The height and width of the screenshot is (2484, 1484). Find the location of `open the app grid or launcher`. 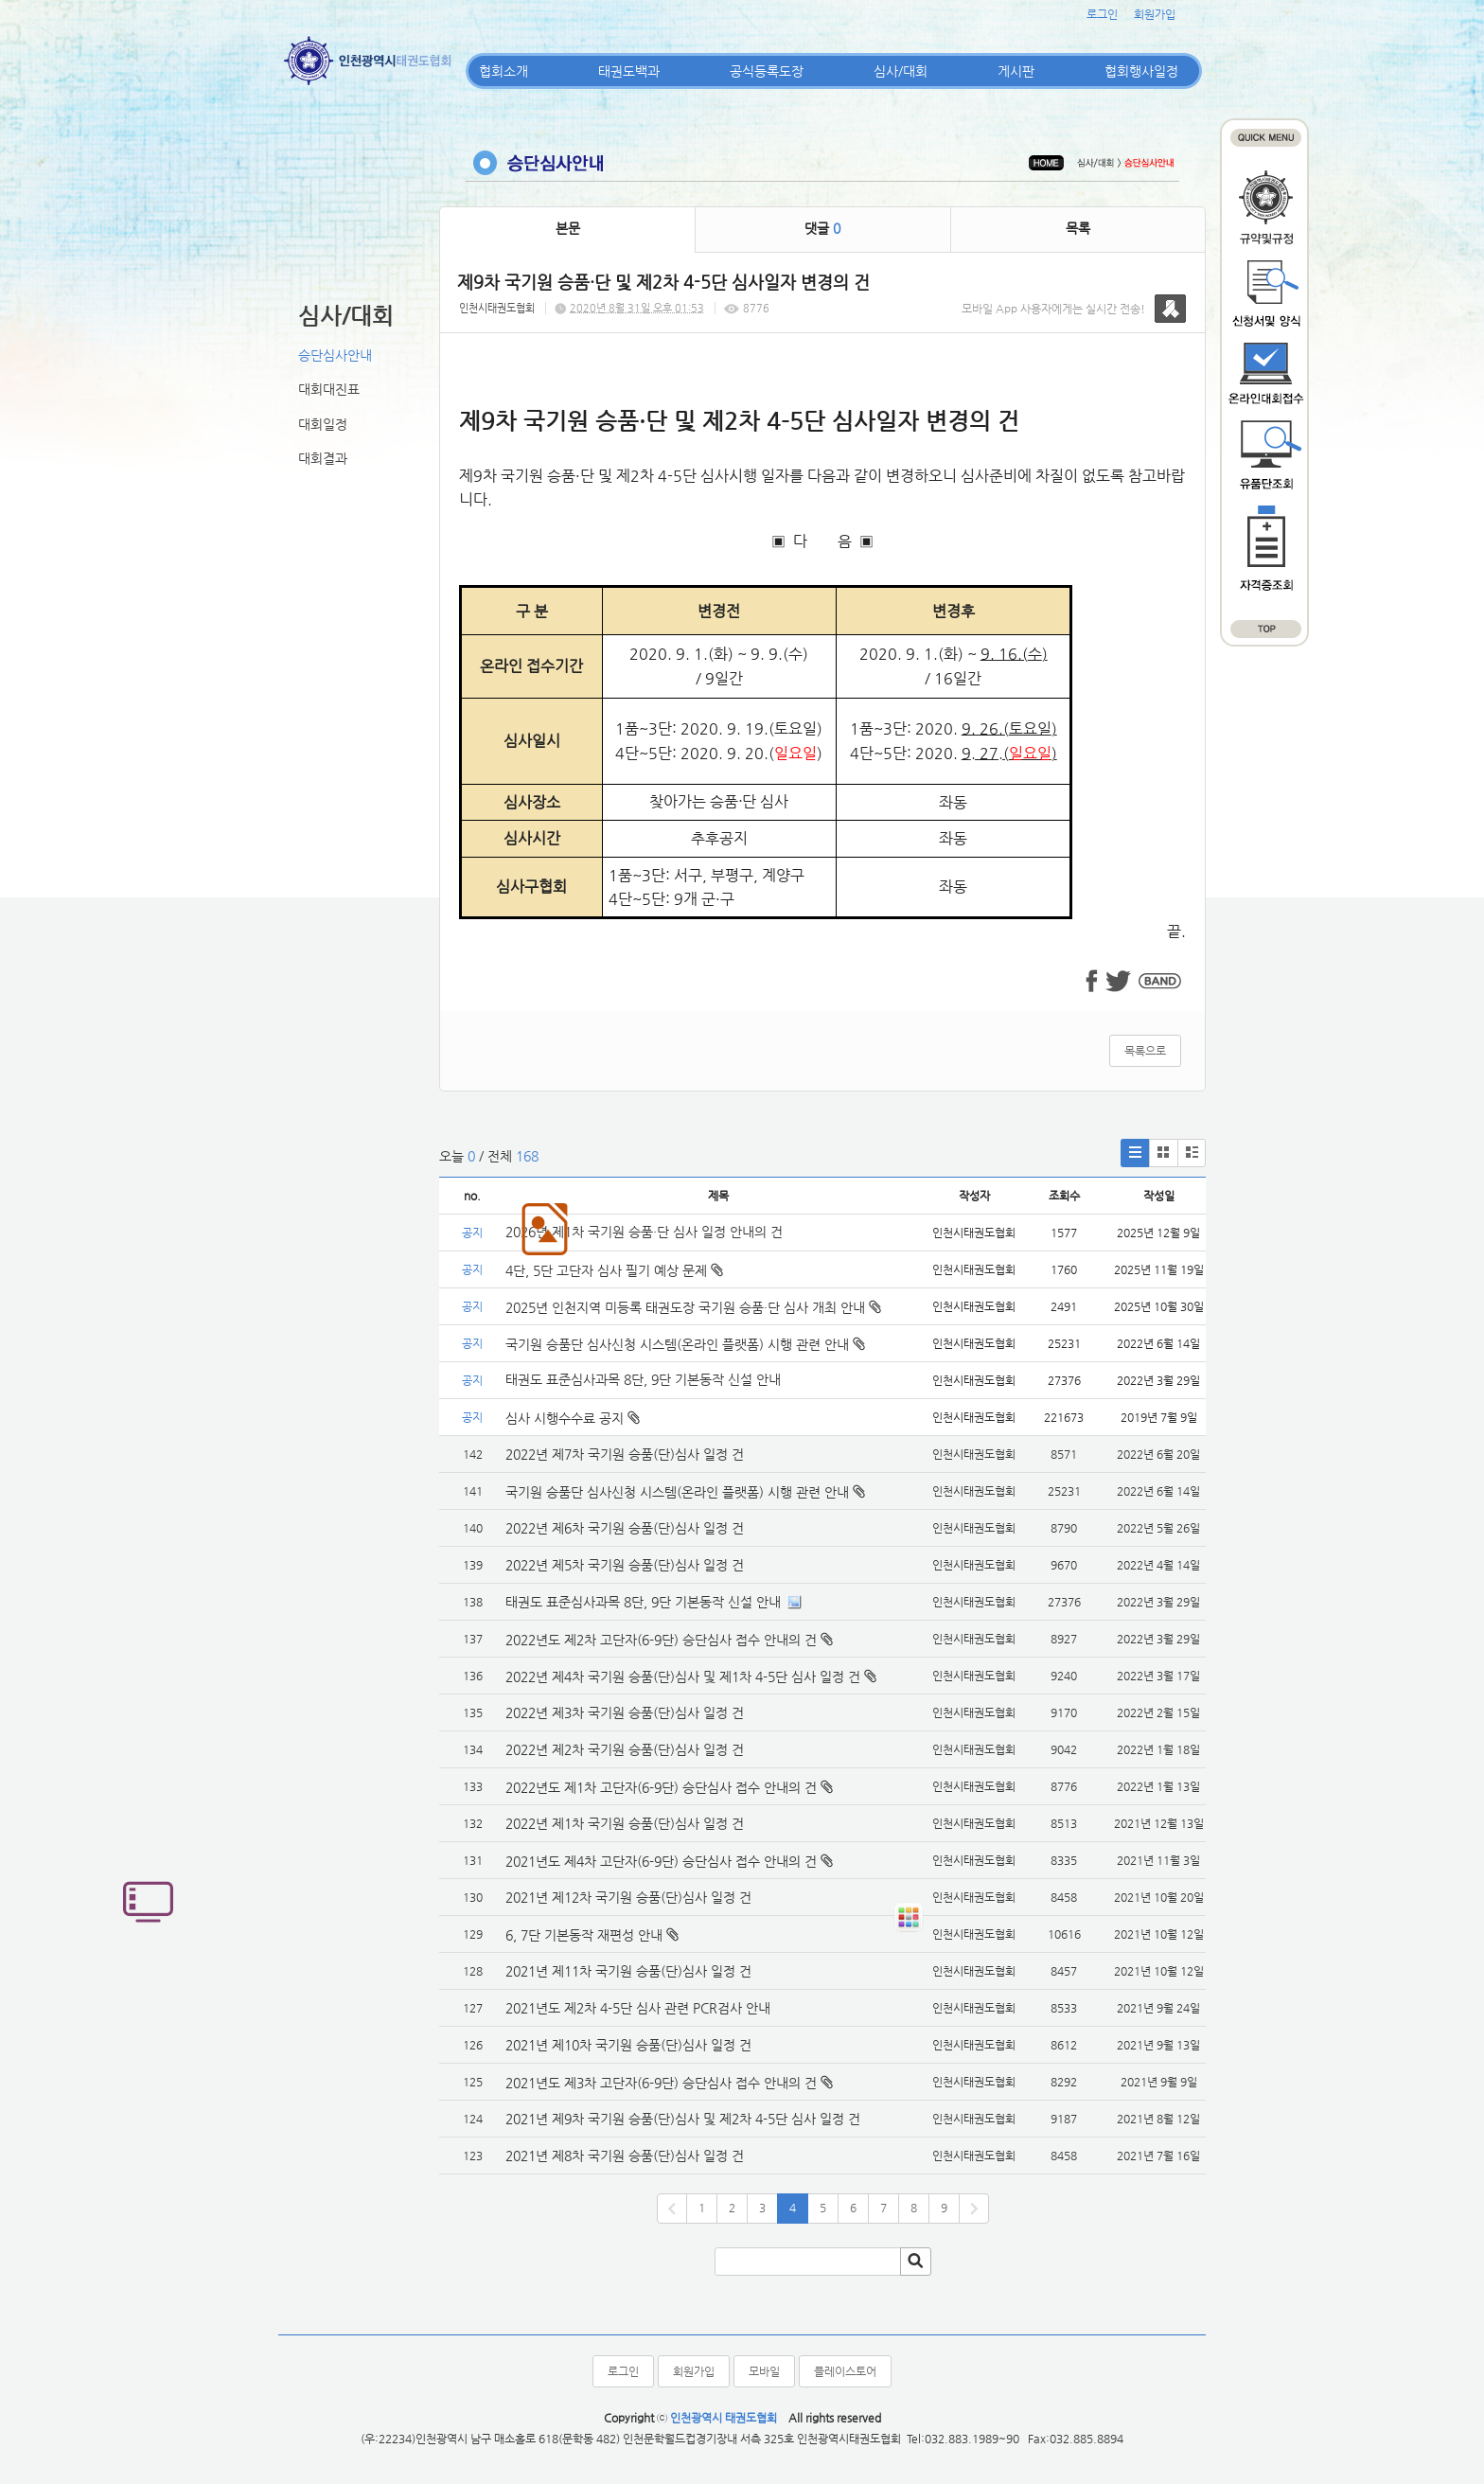

open the app grid or launcher is located at coordinates (909, 1917).